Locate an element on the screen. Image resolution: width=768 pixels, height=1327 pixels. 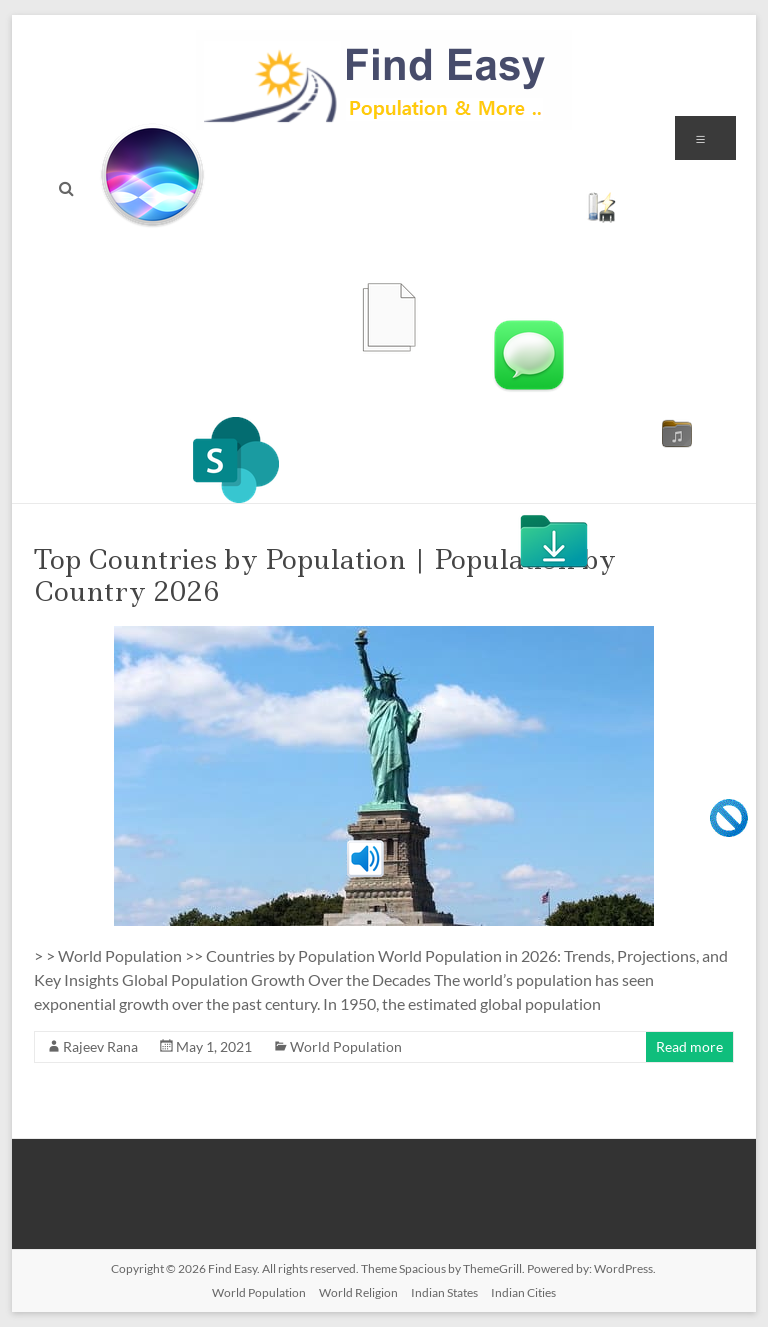
copy file to clipboard is located at coordinates (389, 317).